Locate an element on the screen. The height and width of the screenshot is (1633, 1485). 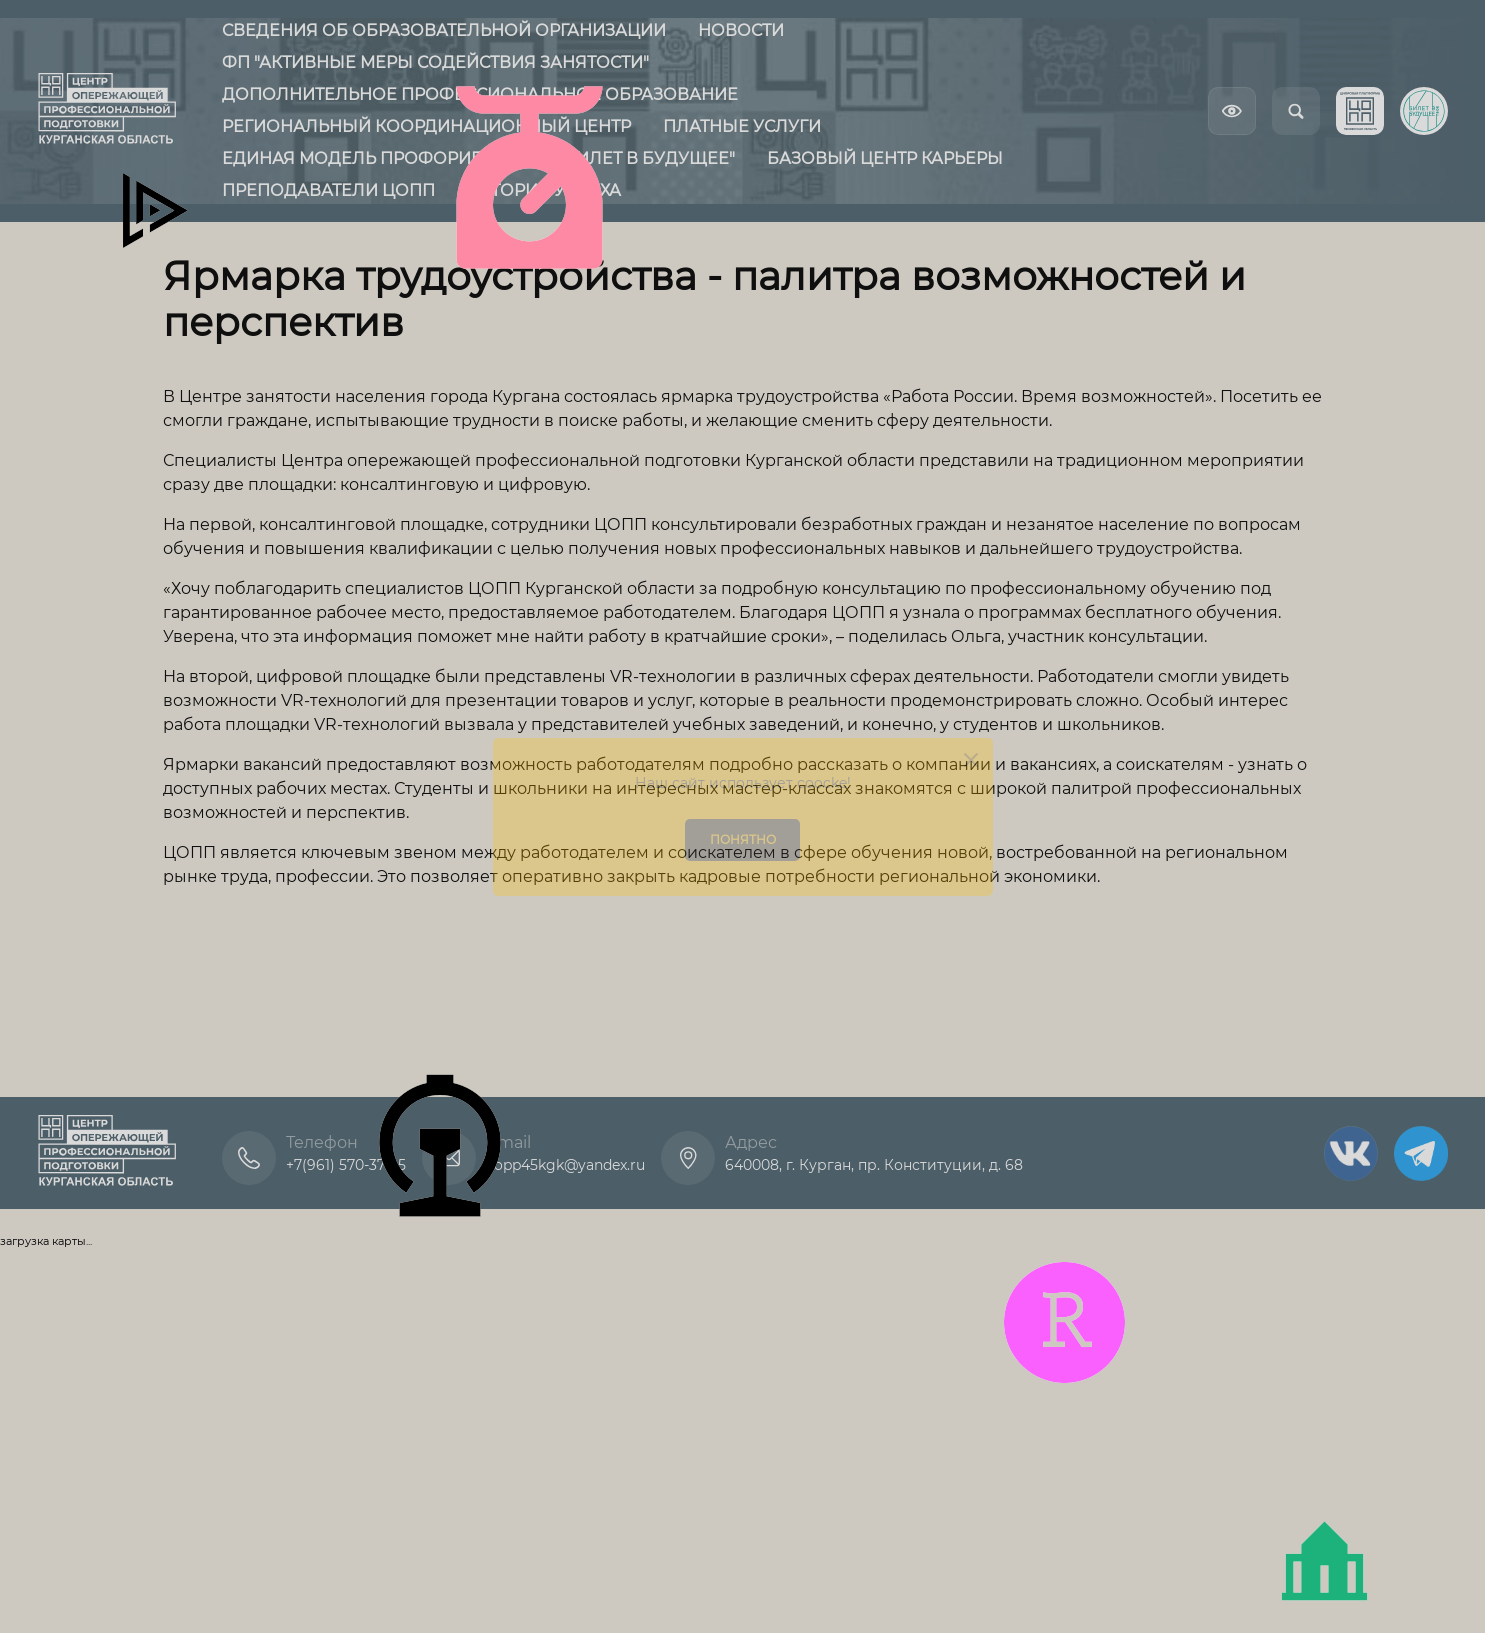
open RStudio IDE application is located at coordinates (1064, 1322).